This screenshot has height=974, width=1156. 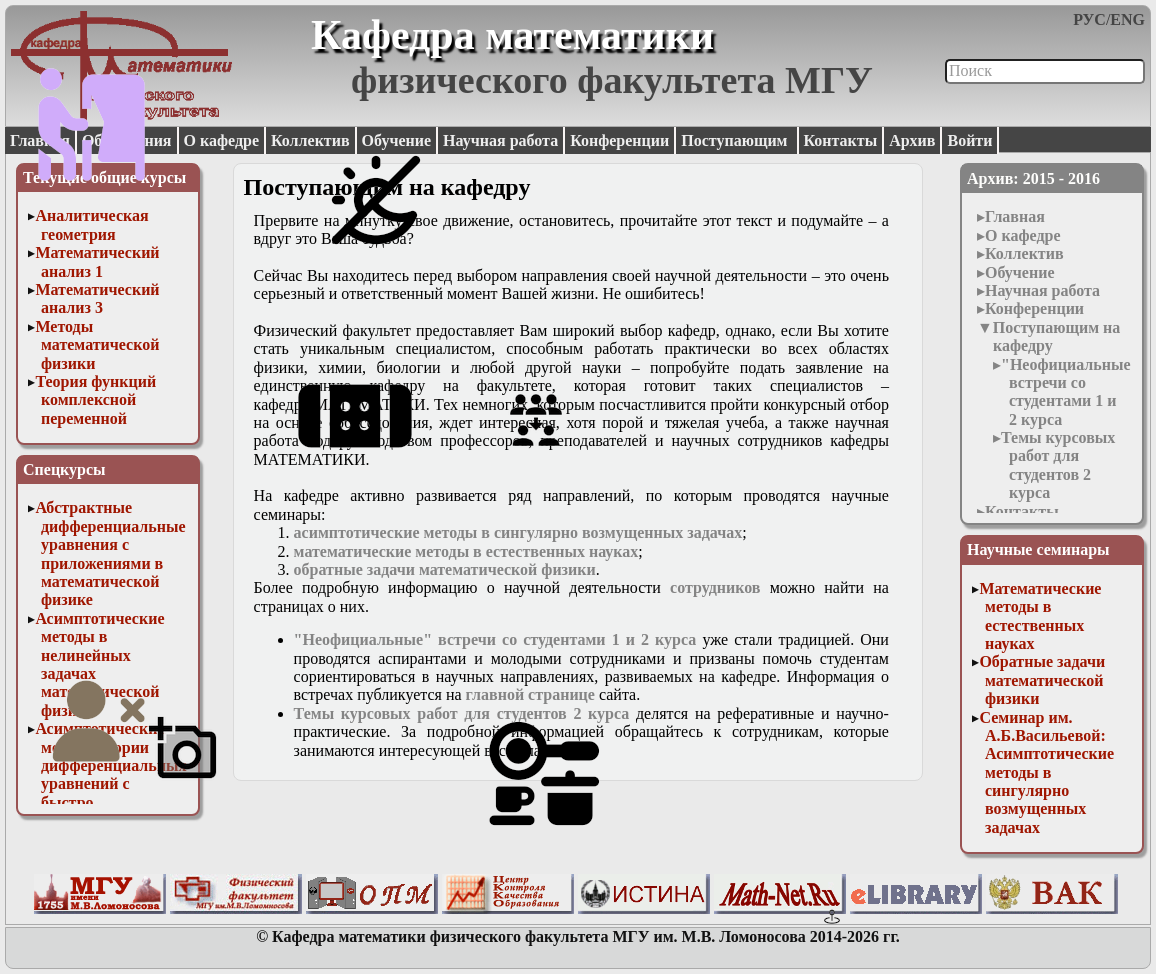 What do you see at coordinates (536, 420) in the screenshot?
I see `reduce capacity or limit group size` at bounding box center [536, 420].